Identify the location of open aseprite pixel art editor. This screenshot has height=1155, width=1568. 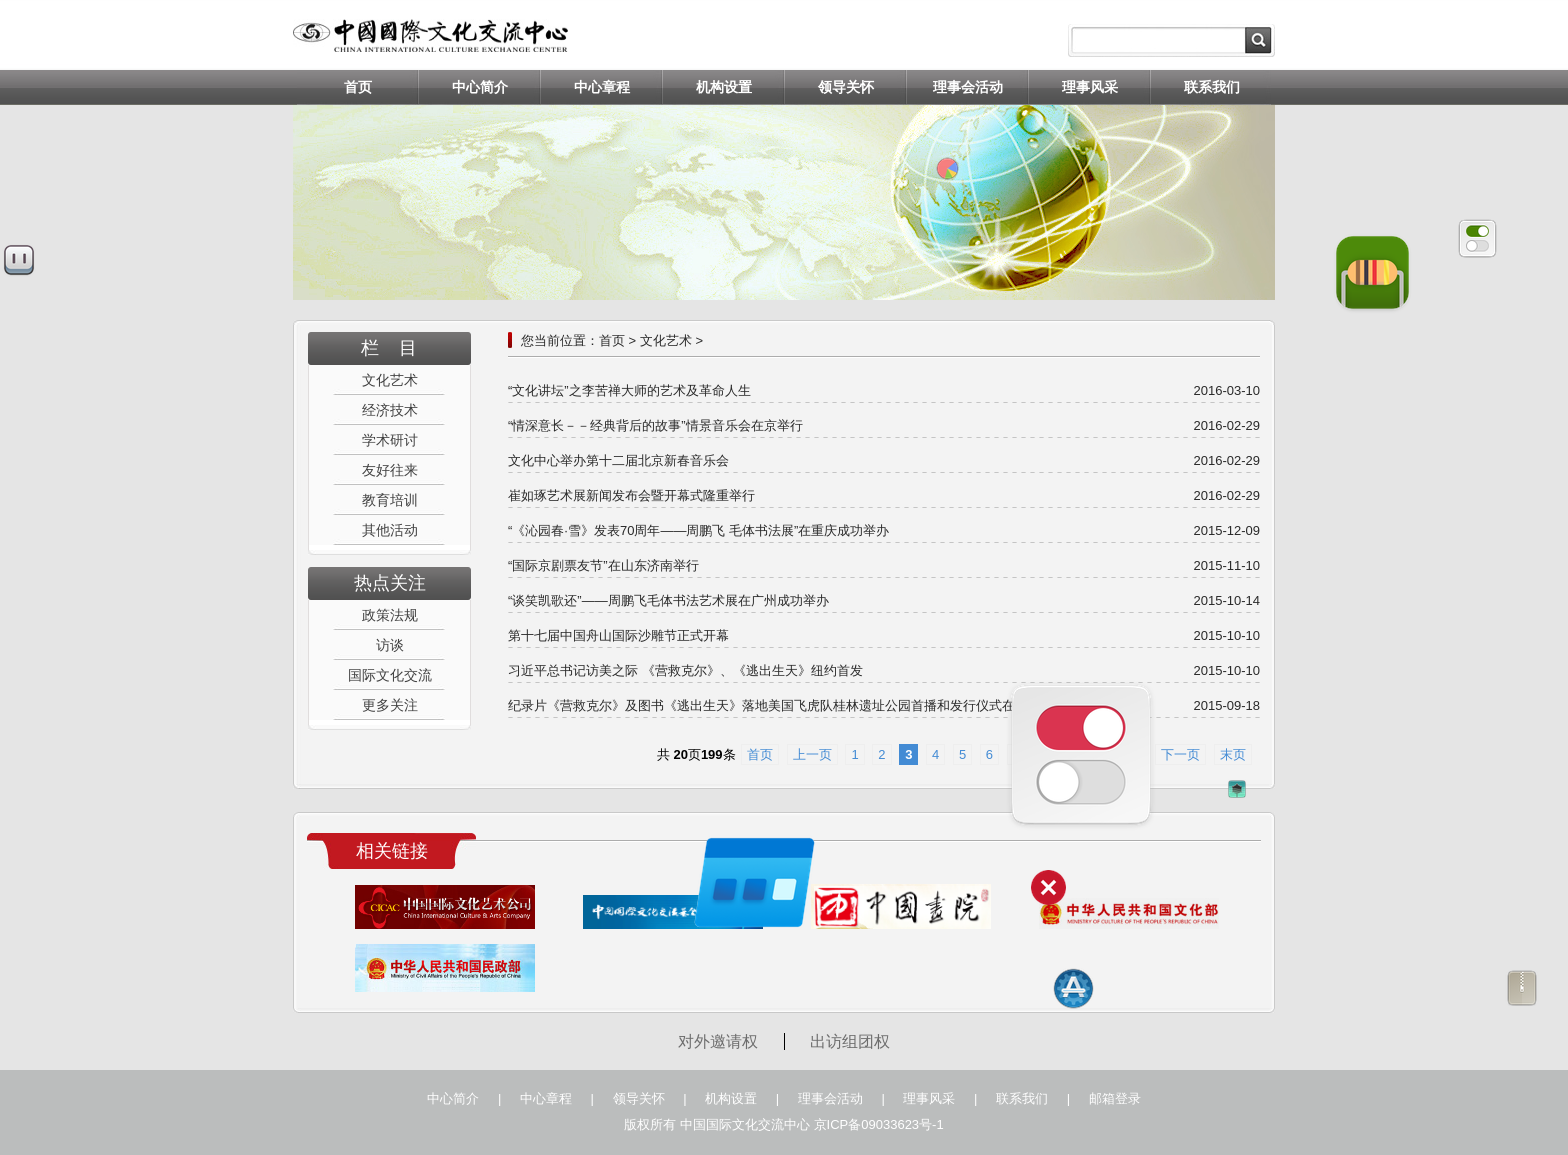
(19, 260).